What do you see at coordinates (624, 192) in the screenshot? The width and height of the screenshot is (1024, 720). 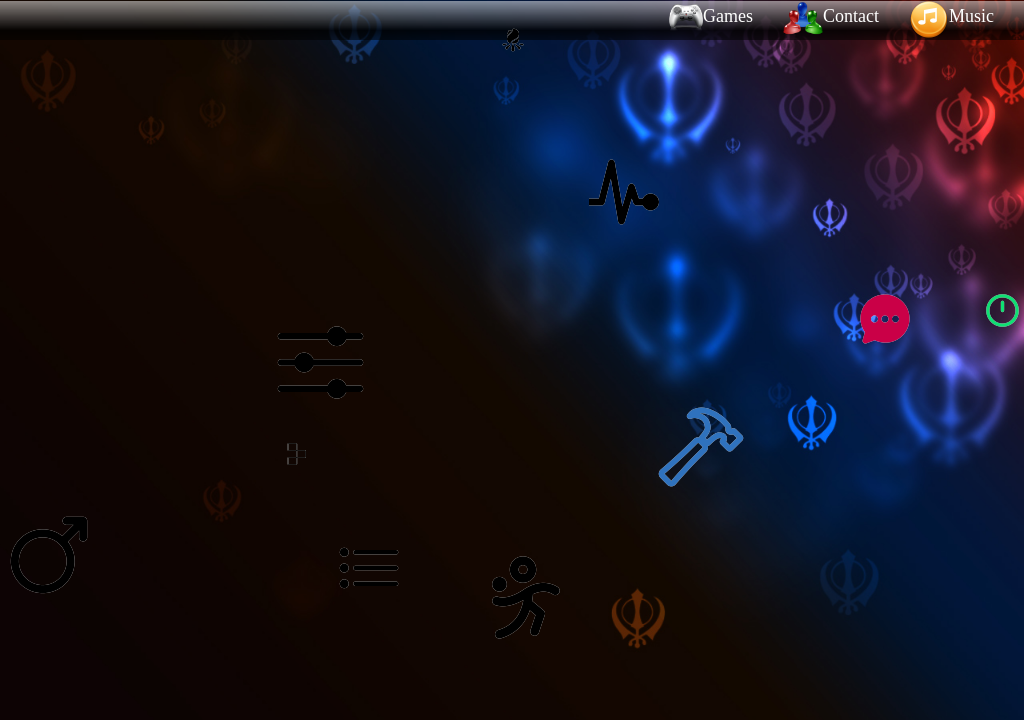 I see `view activity or health metrics` at bounding box center [624, 192].